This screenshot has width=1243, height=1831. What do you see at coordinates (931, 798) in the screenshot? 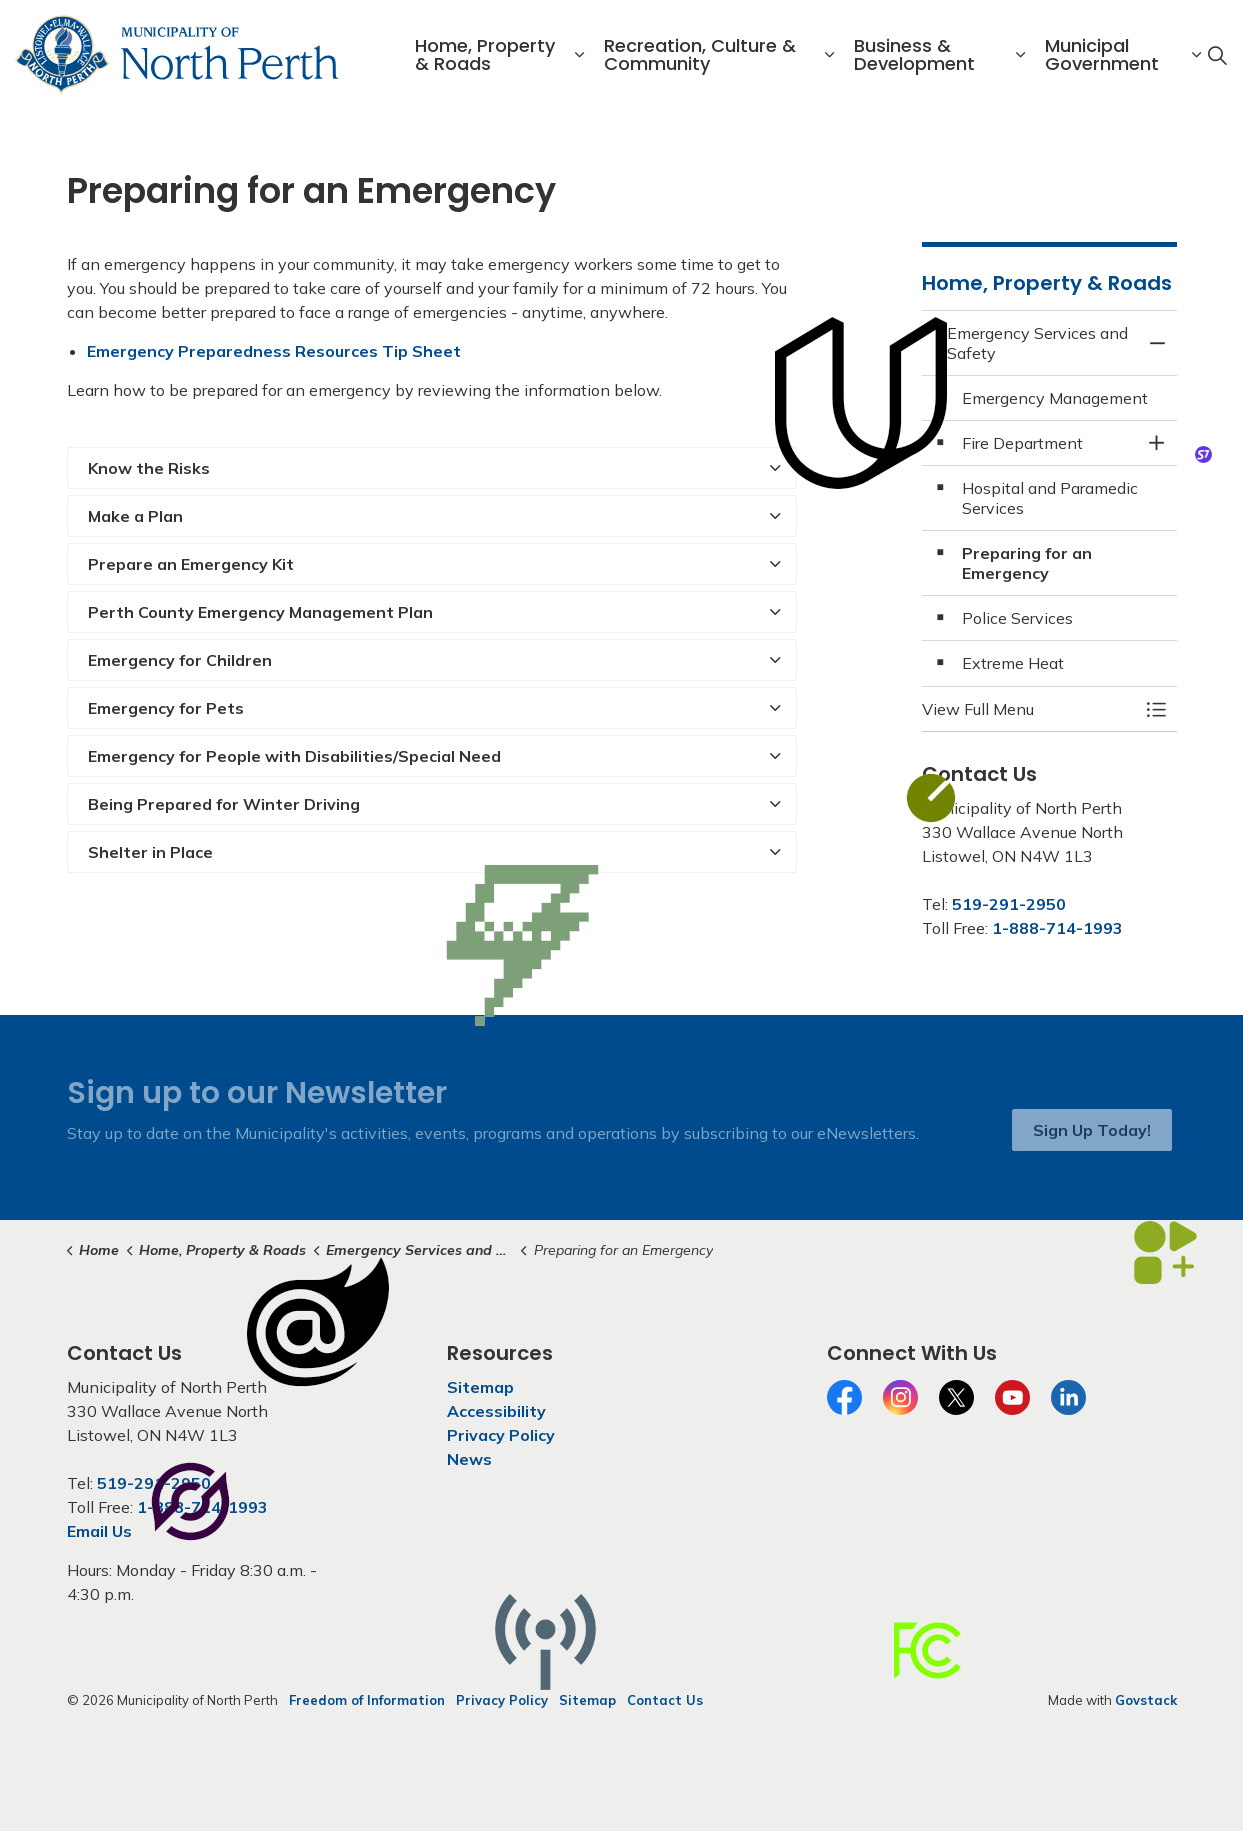
I see `open navigation or directional tools` at bounding box center [931, 798].